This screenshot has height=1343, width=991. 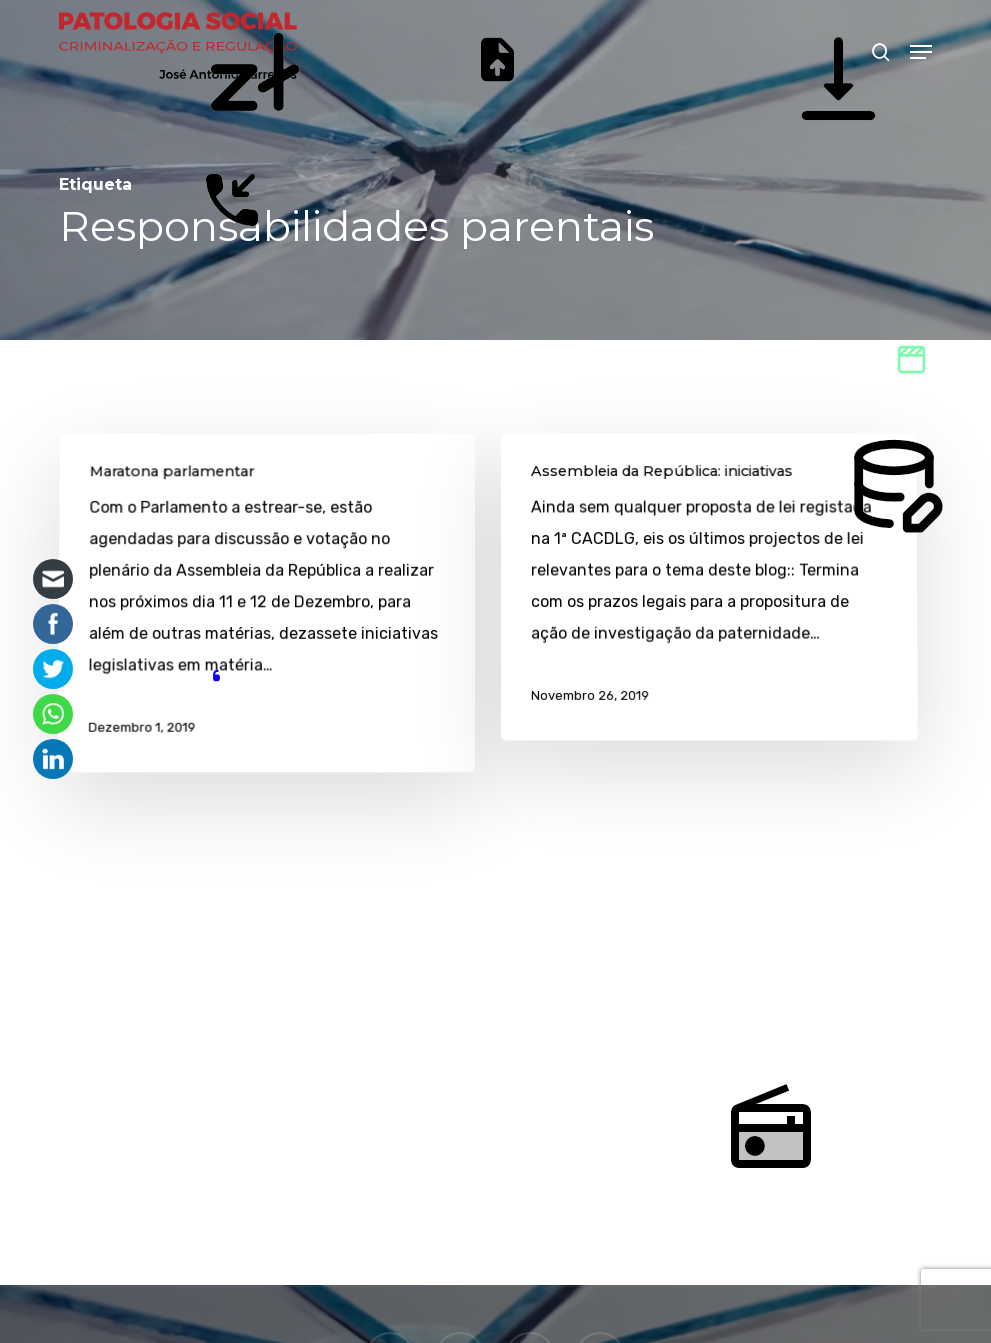 What do you see at coordinates (838, 78) in the screenshot?
I see `align content to the bottom edge` at bounding box center [838, 78].